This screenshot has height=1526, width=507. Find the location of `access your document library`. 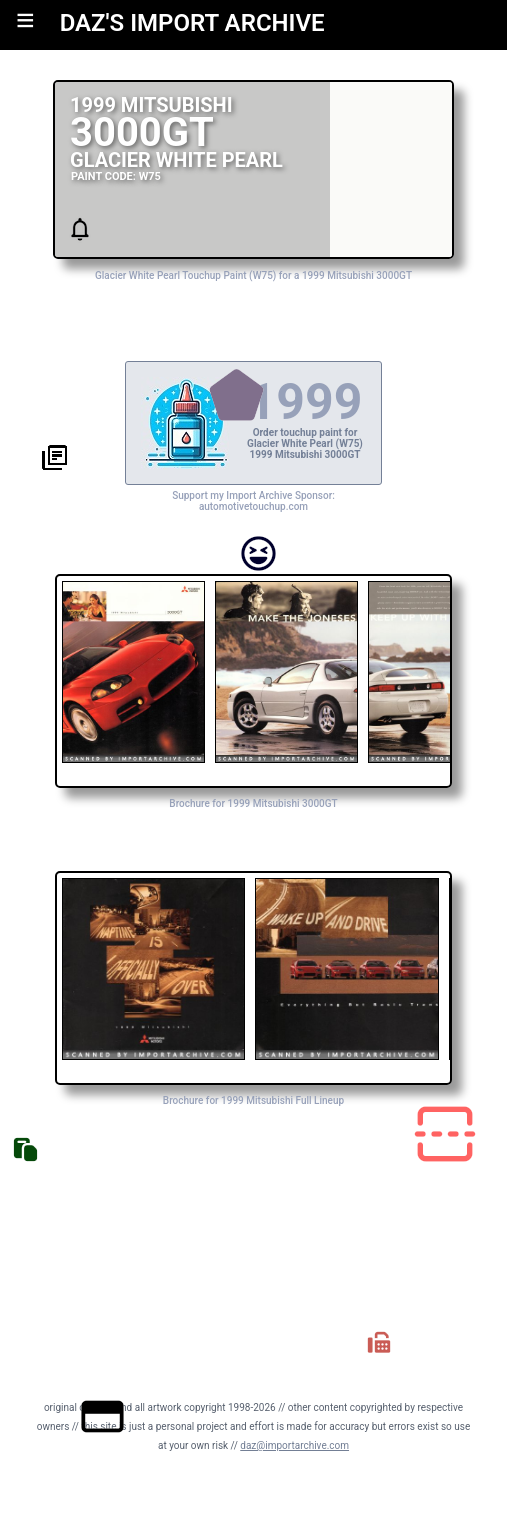

access your document library is located at coordinates (55, 458).